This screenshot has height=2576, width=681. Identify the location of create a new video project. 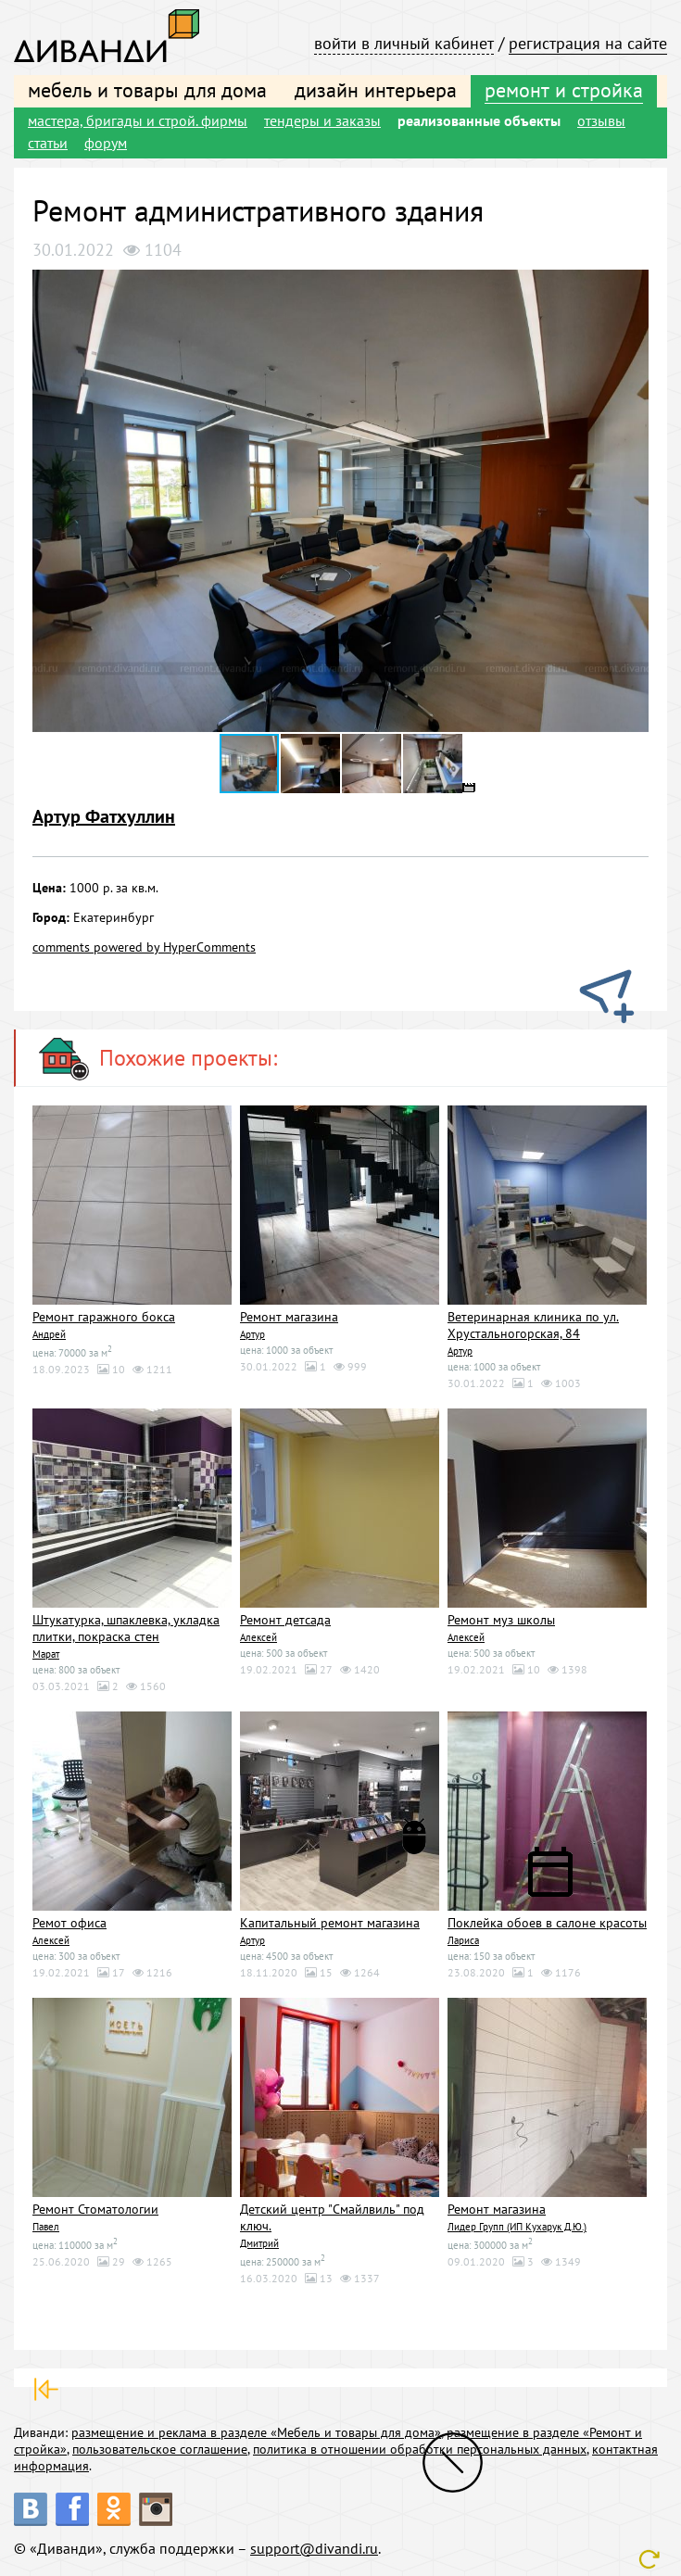
(469, 788).